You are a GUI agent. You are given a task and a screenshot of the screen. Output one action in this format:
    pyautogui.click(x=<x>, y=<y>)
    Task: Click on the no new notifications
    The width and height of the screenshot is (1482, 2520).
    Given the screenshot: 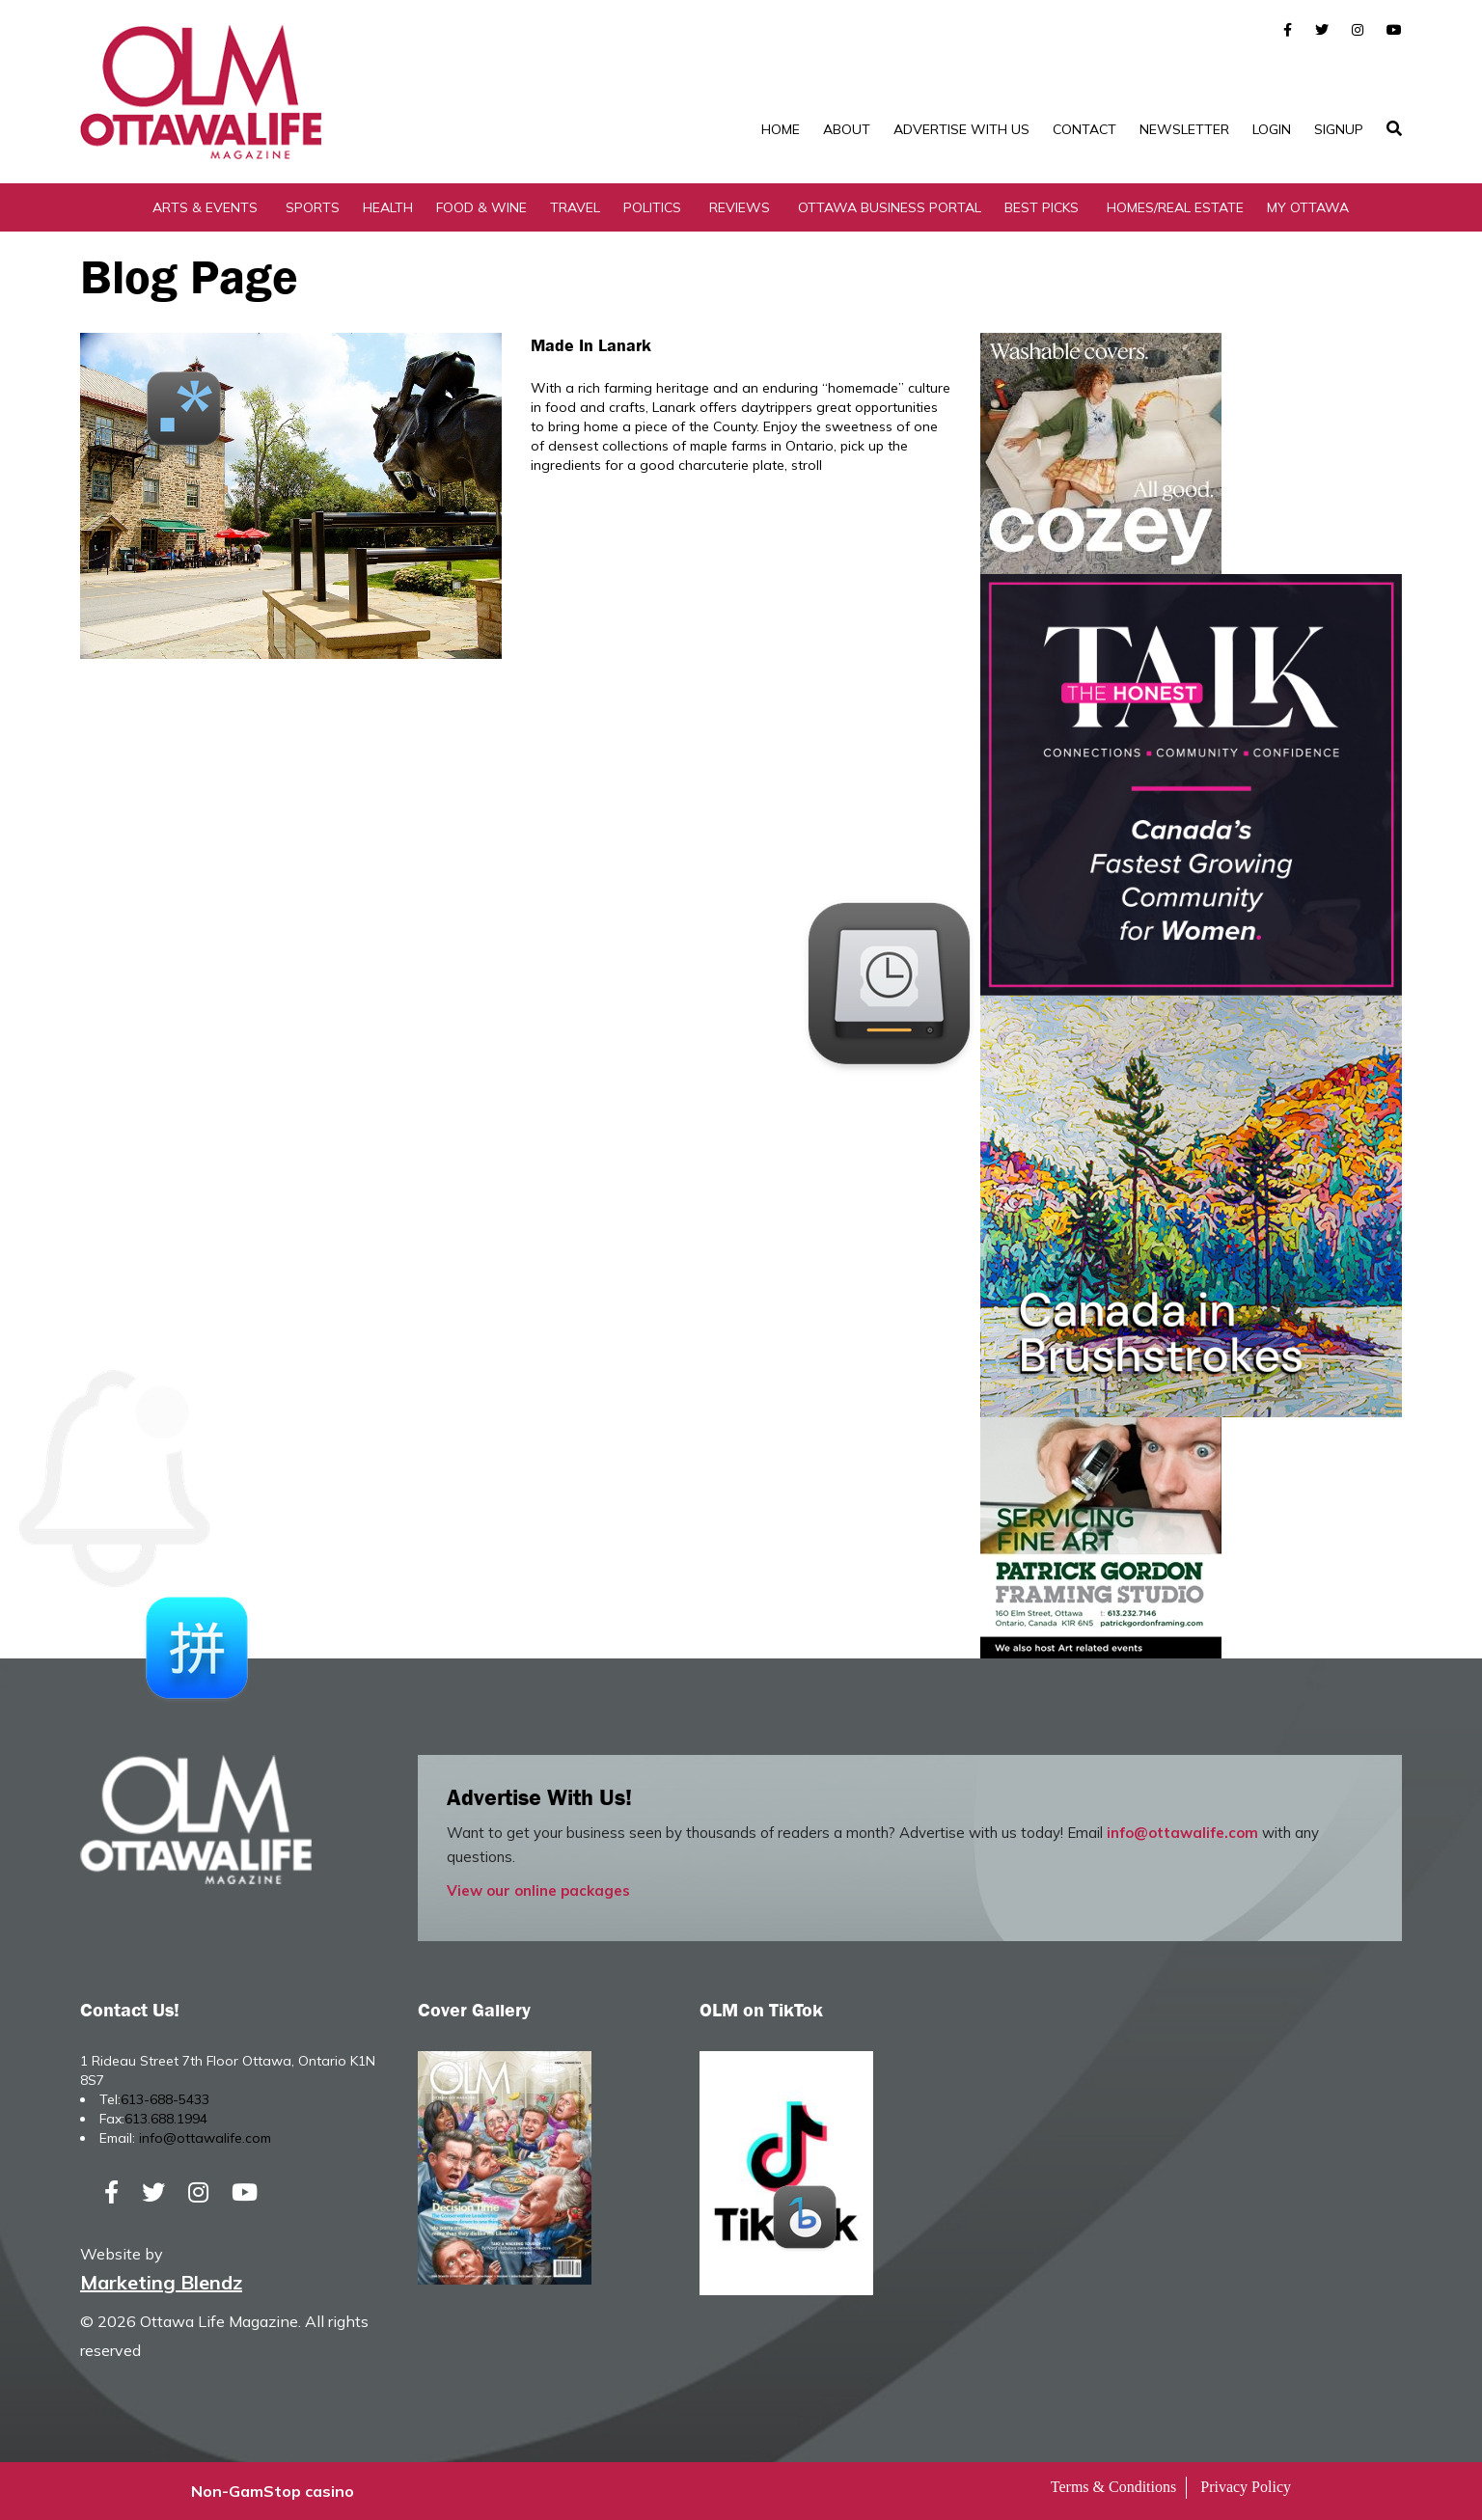 What is the action you would take?
    pyautogui.click(x=114, y=1478)
    